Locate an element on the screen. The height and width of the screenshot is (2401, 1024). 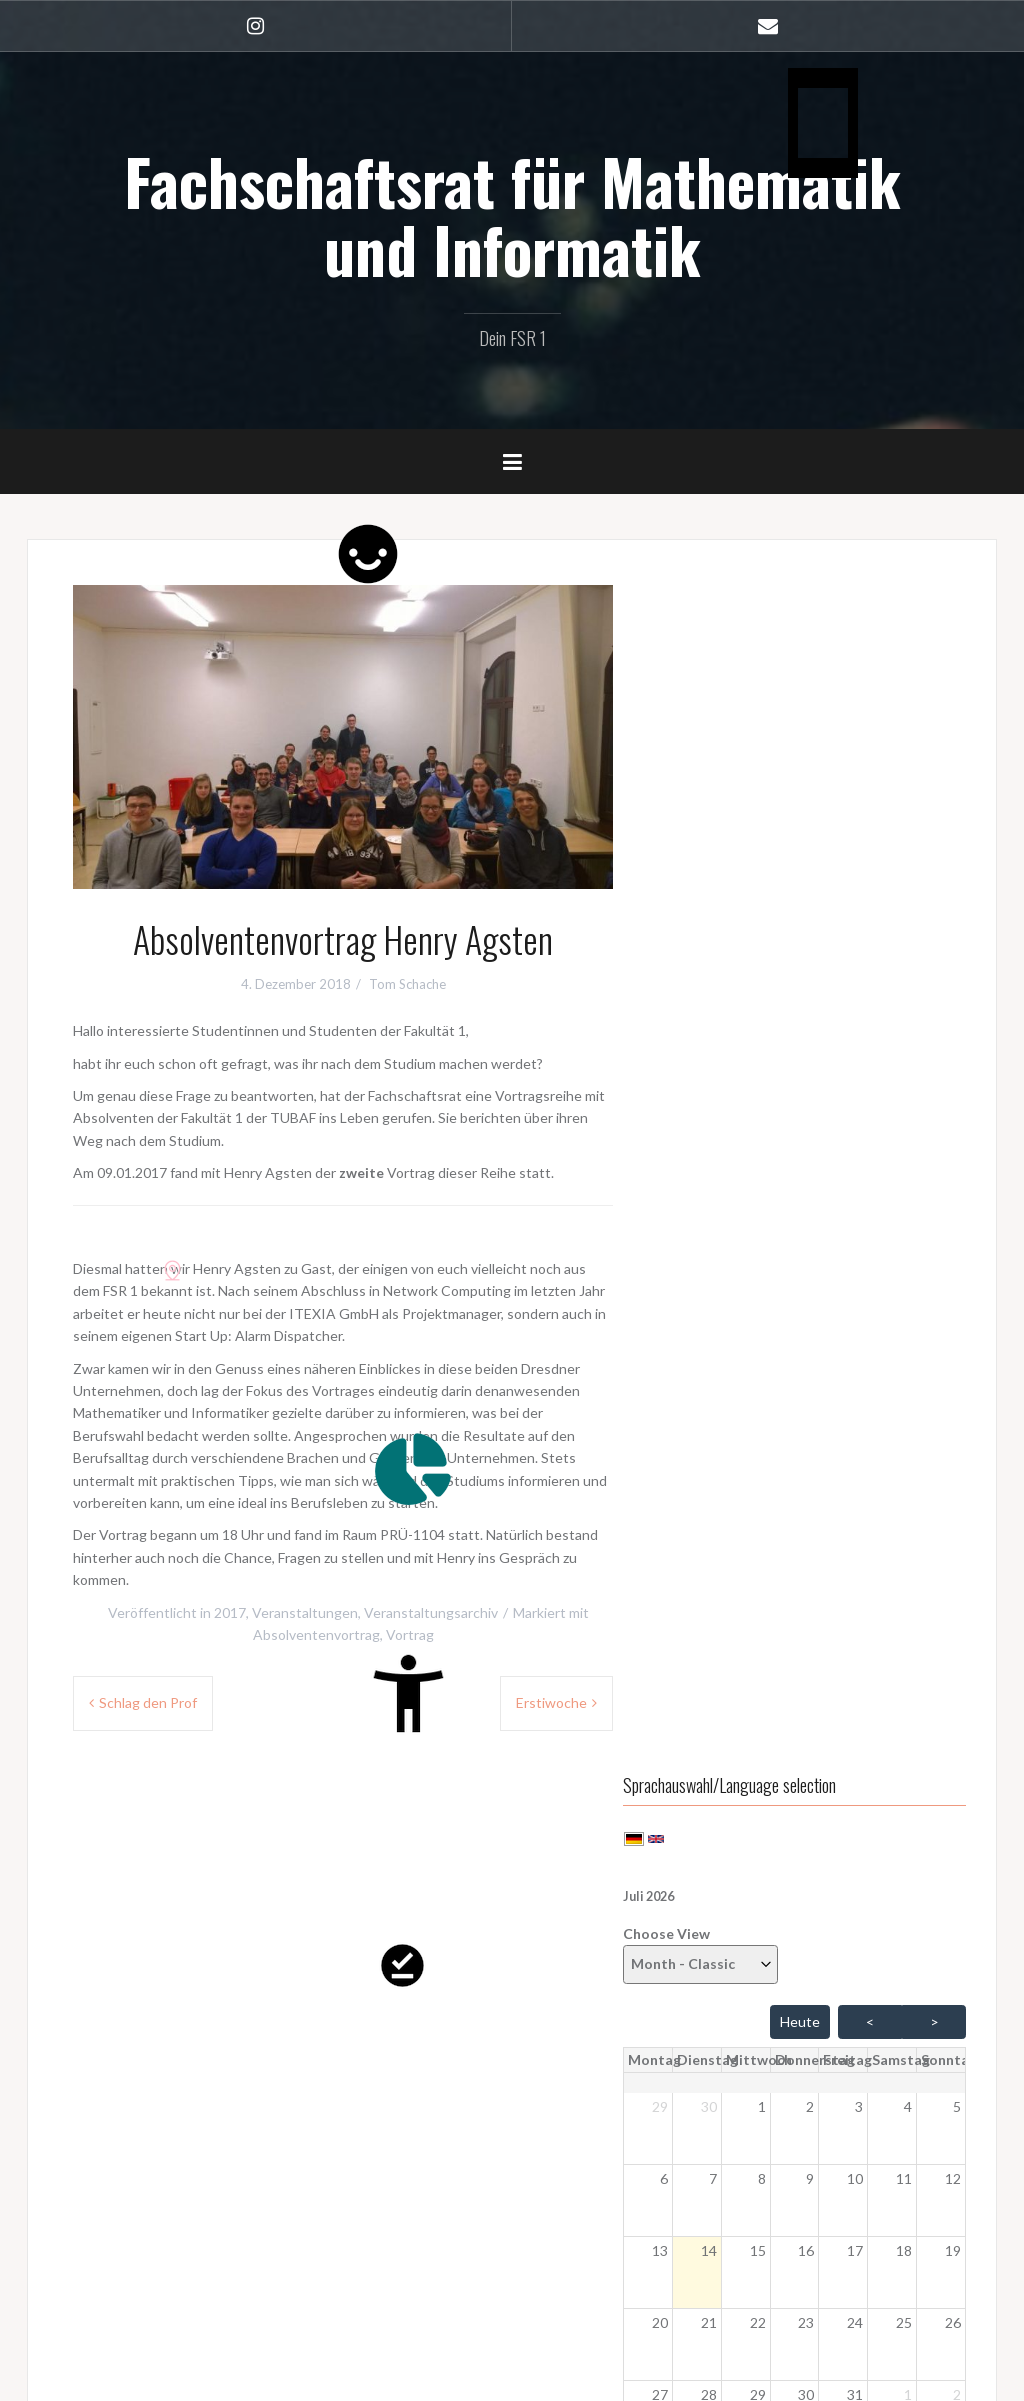
set this device as primary phone is located at coordinates (823, 123).